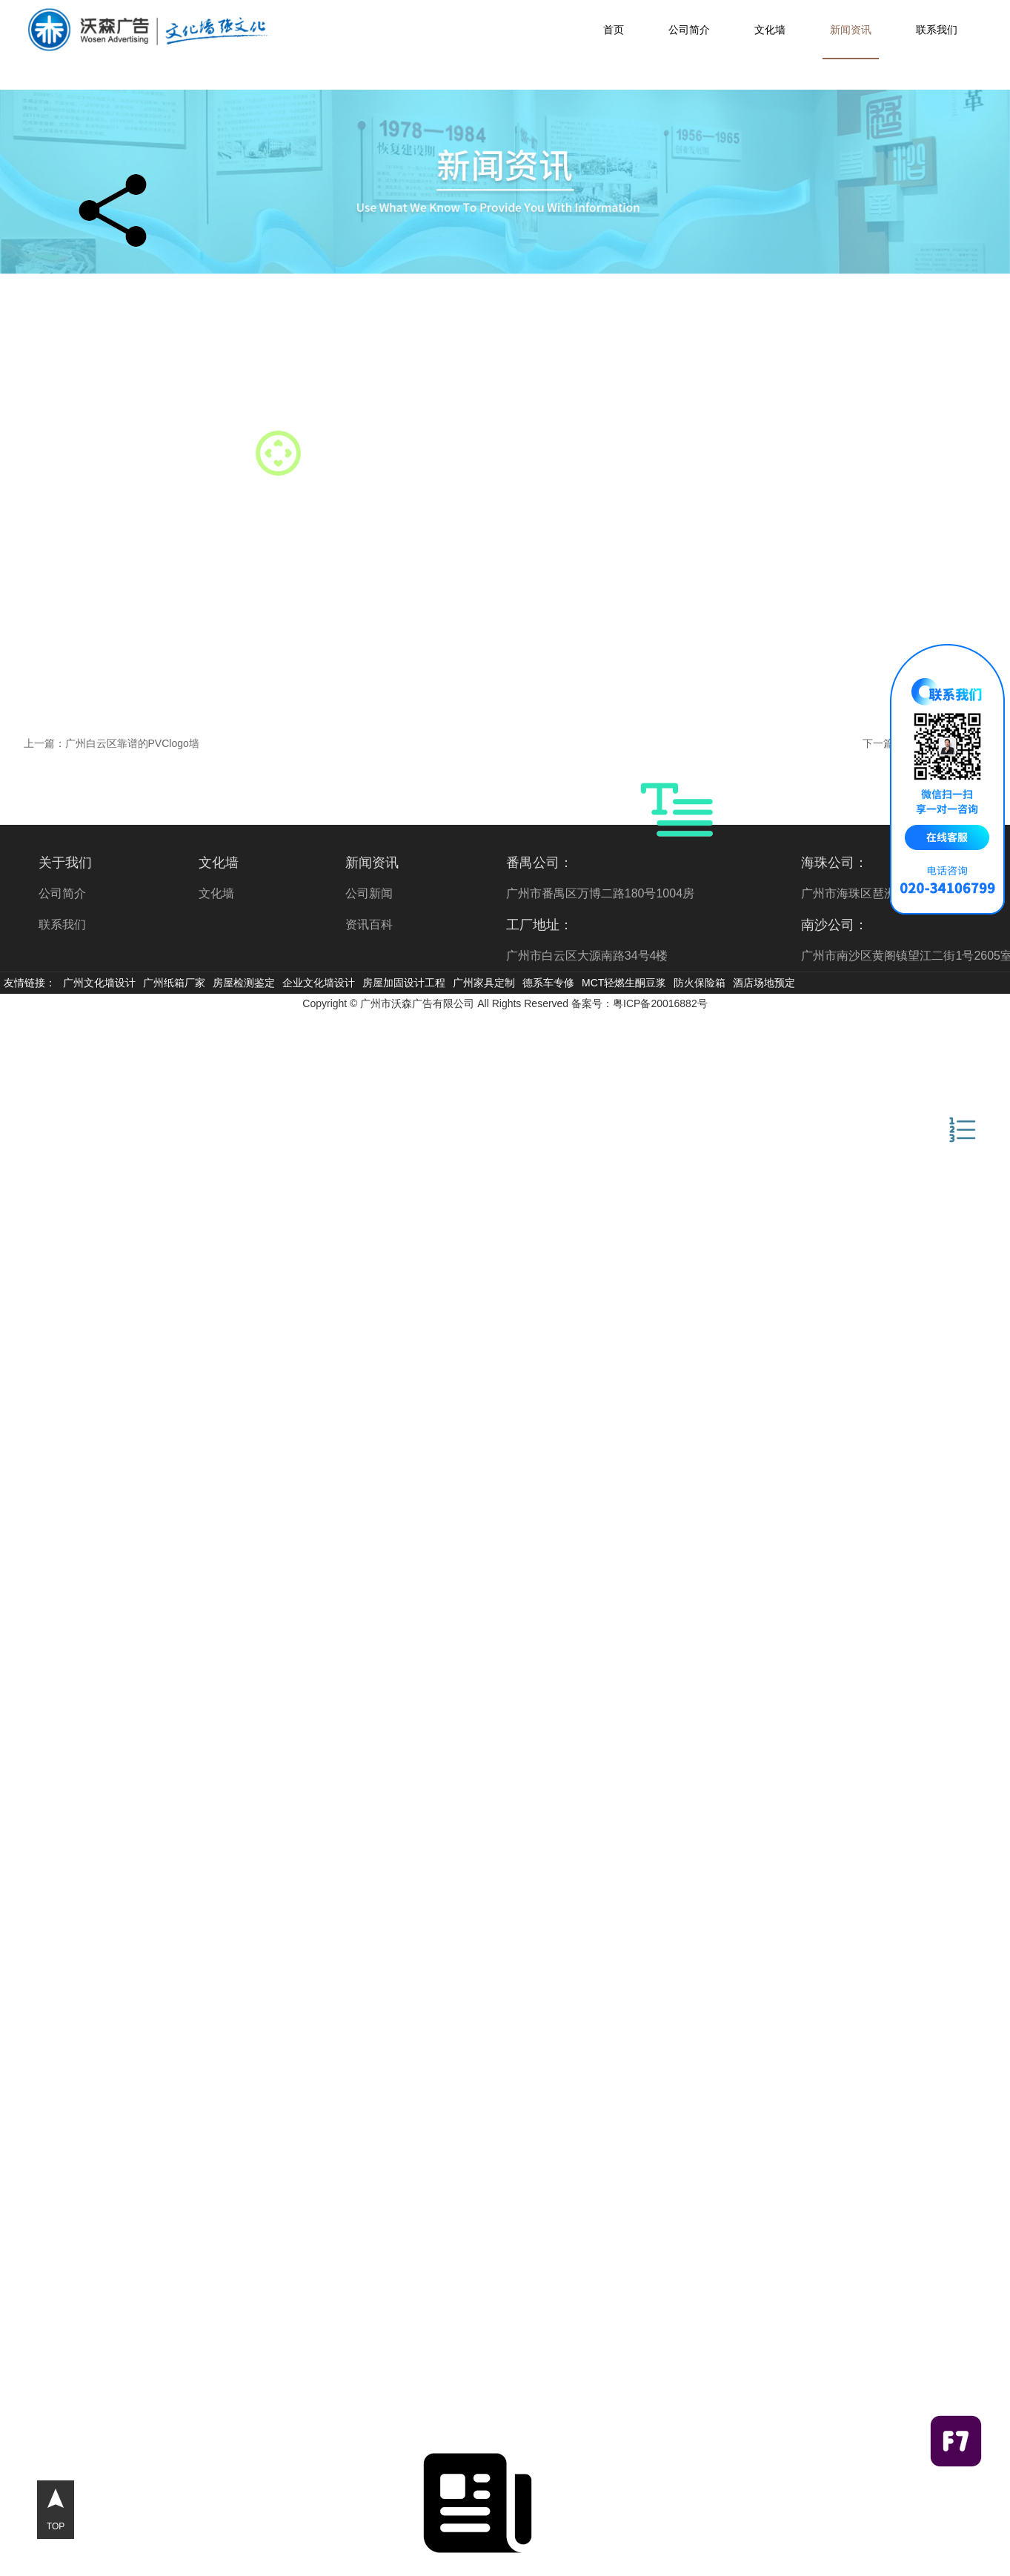 This screenshot has width=1010, height=2576. What do you see at coordinates (956, 2441) in the screenshot?
I see `F7 keyboard function key` at bounding box center [956, 2441].